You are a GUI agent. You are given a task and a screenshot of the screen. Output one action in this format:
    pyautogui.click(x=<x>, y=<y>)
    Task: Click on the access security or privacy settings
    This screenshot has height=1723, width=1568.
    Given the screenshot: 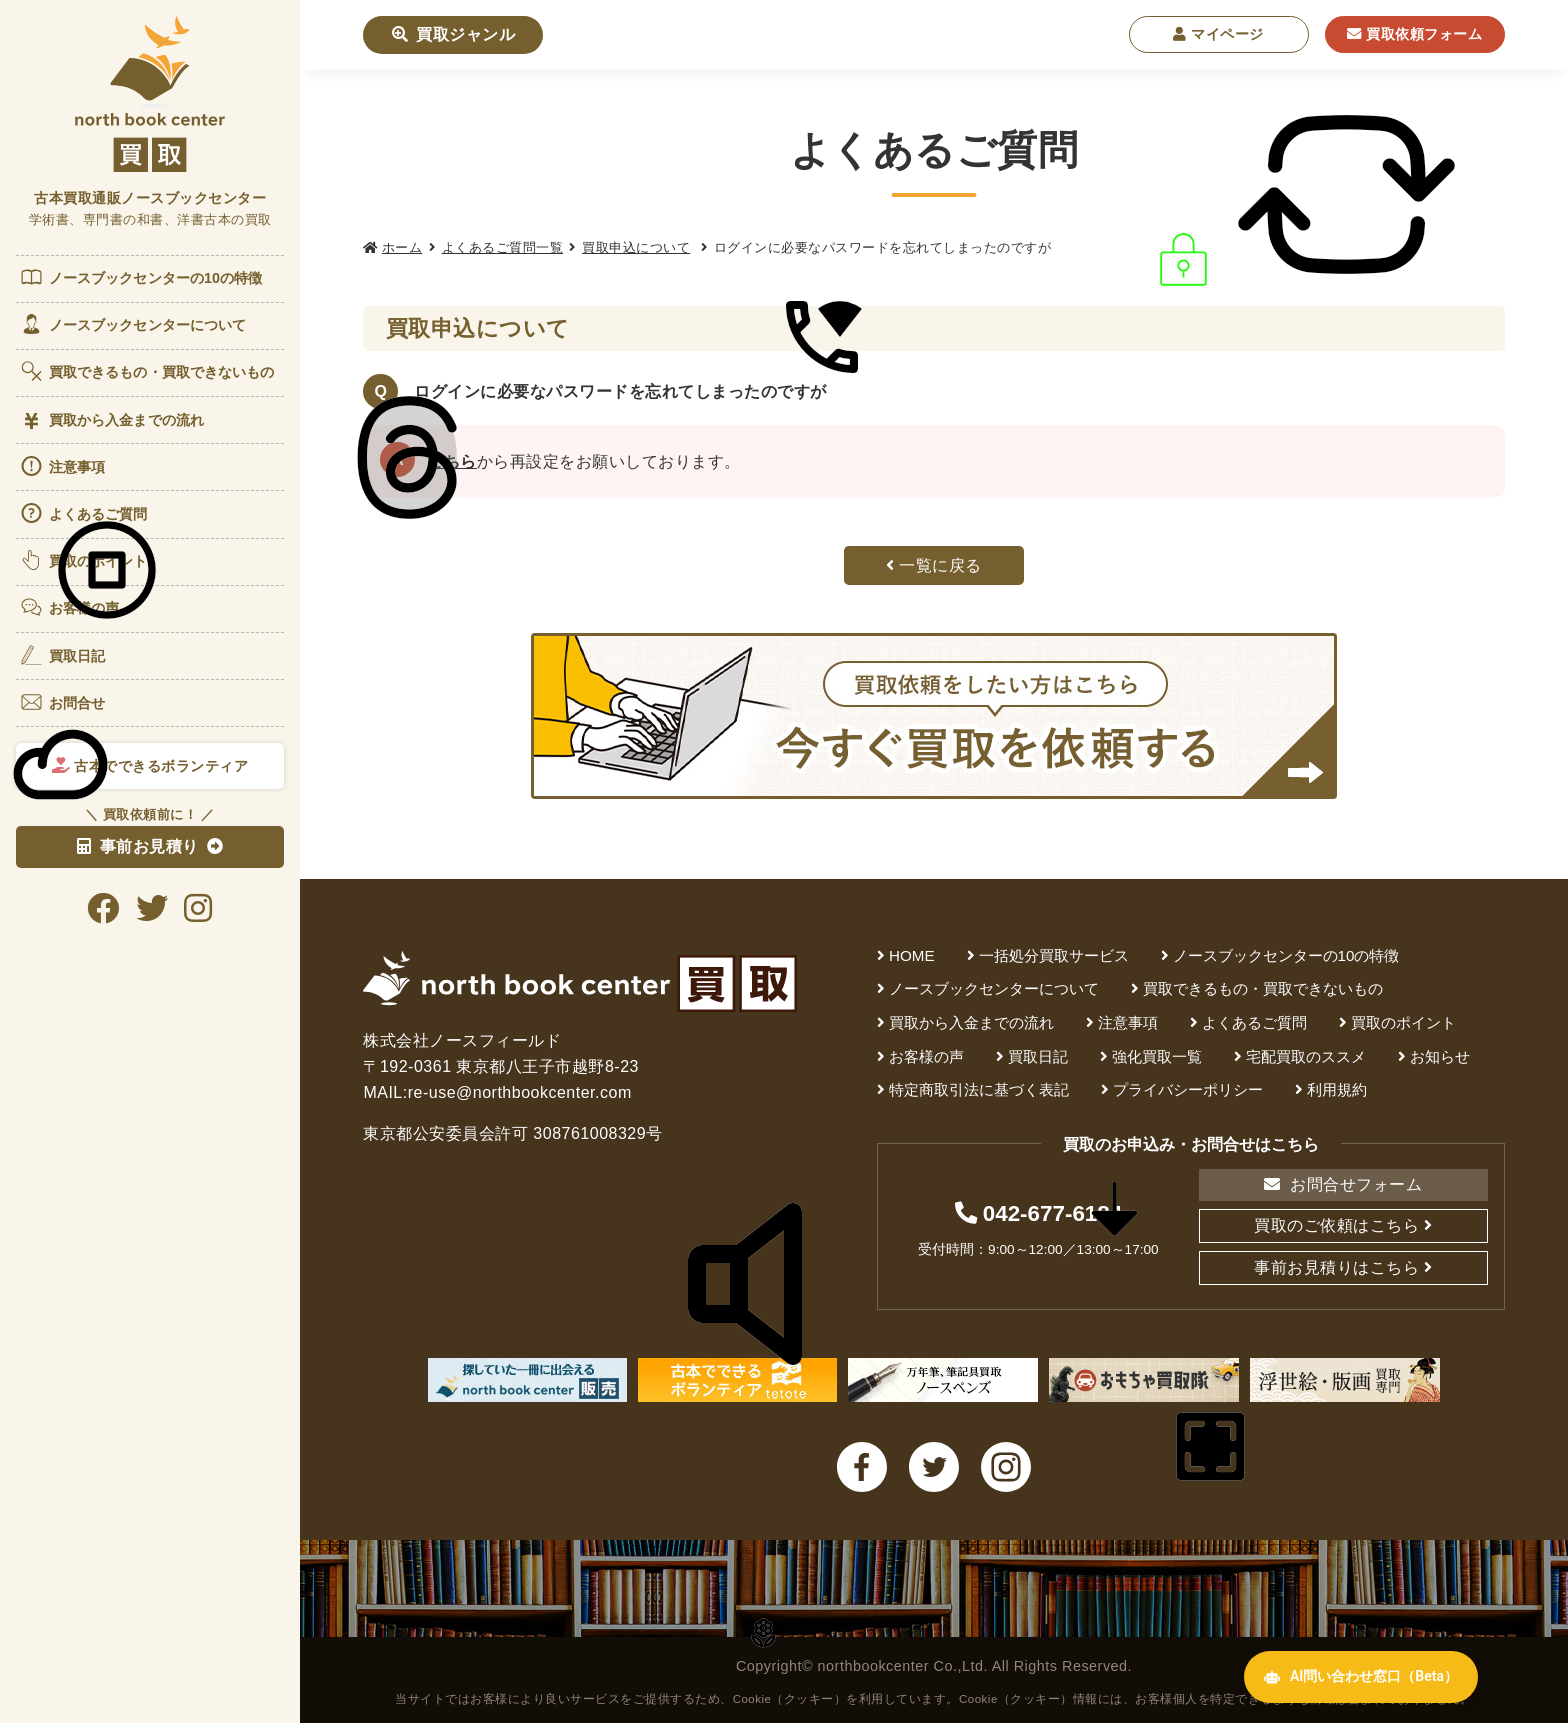 What is the action you would take?
    pyautogui.click(x=1183, y=262)
    